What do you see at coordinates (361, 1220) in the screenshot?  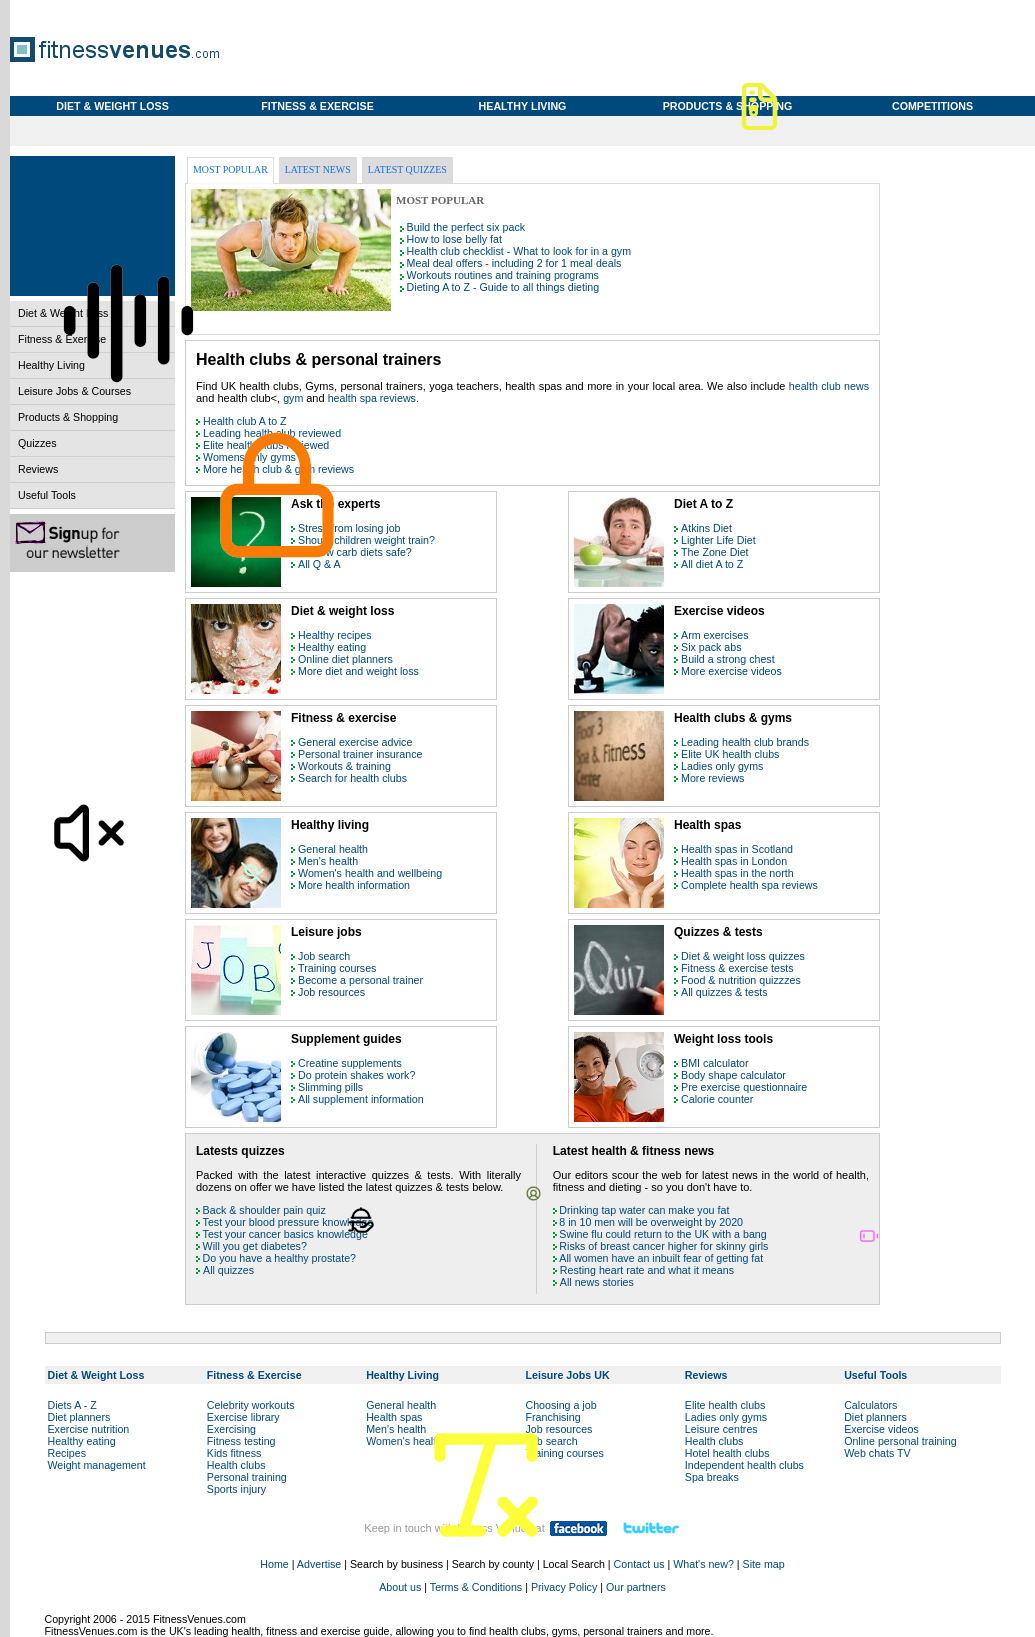 I see `food delivery or catering service` at bounding box center [361, 1220].